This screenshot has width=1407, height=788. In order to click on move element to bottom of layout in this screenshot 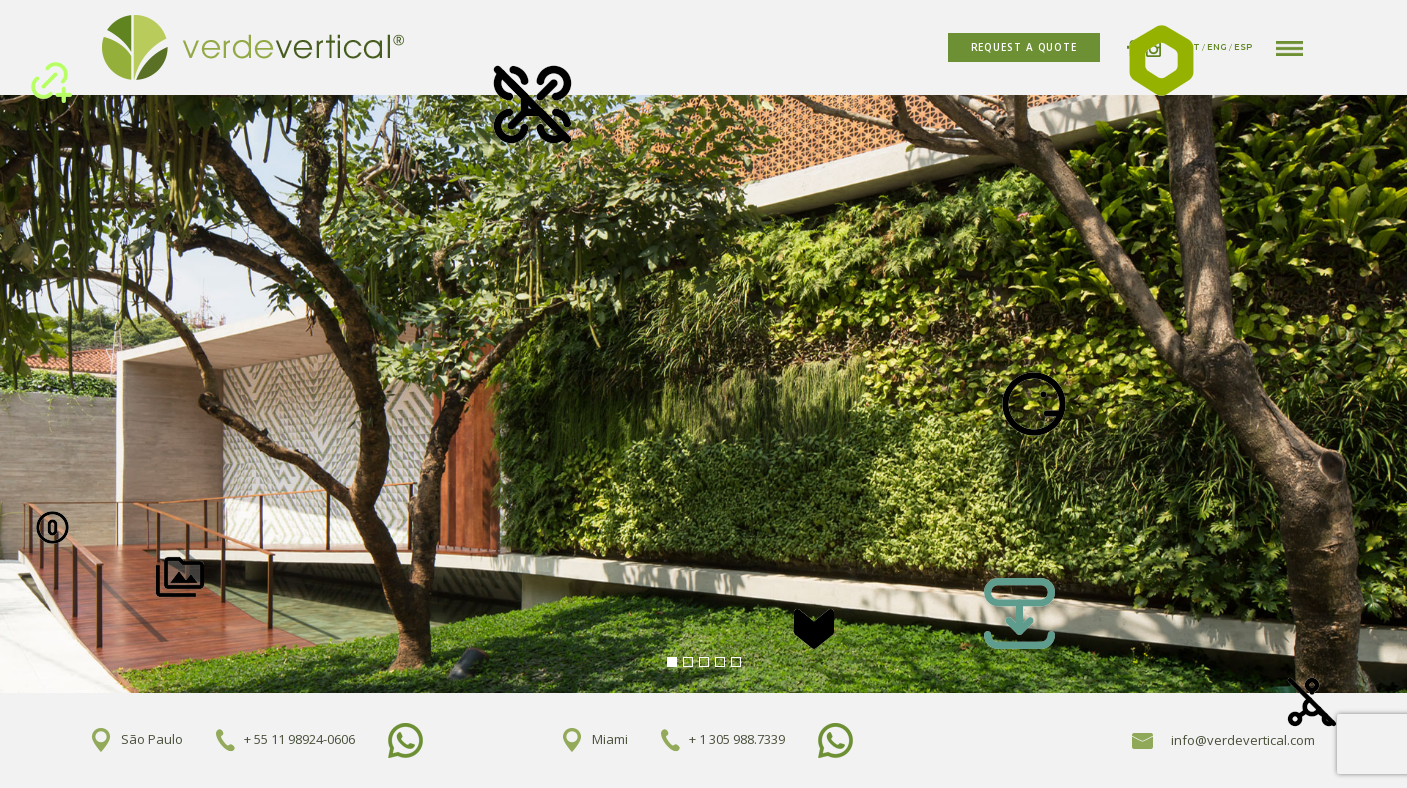, I will do `click(1019, 613)`.